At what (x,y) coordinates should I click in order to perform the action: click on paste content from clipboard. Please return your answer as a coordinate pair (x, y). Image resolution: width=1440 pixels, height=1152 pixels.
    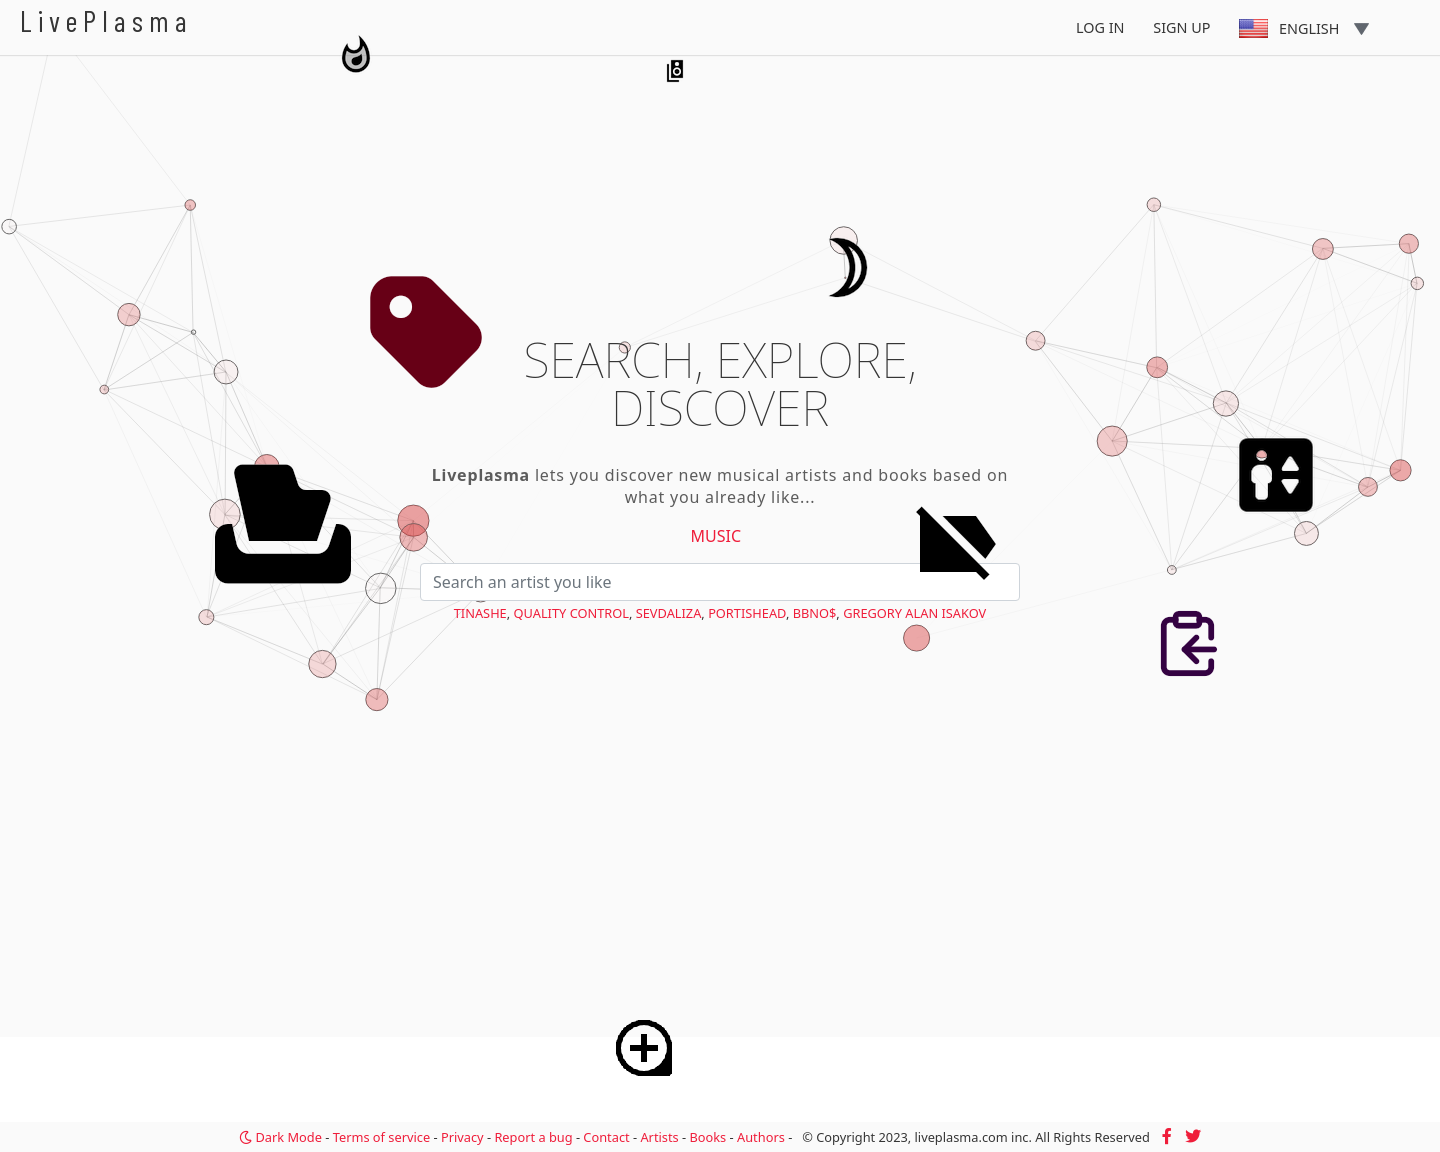
    Looking at the image, I should click on (1187, 643).